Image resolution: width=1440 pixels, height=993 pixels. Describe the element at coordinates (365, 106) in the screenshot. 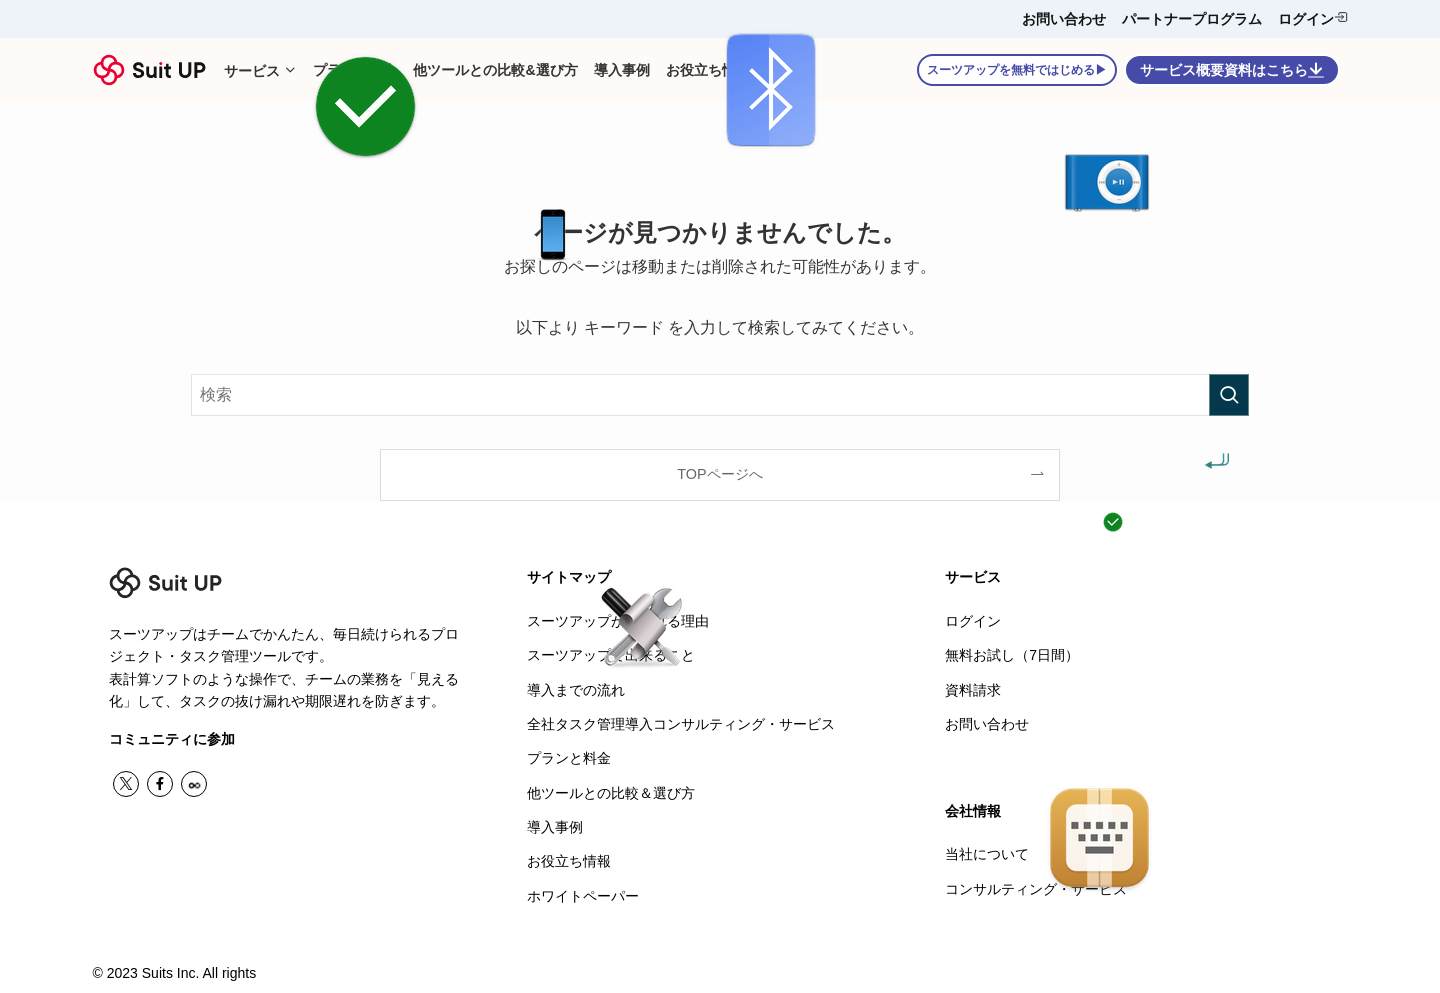

I see `indicates file is fully synced with Insync cloud storage` at that location.